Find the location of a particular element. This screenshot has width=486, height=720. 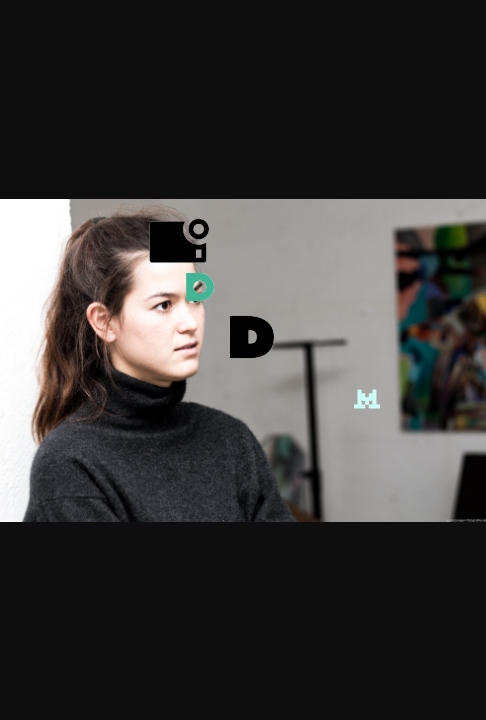

DMM.com logo is located at coordinates (252, 337).